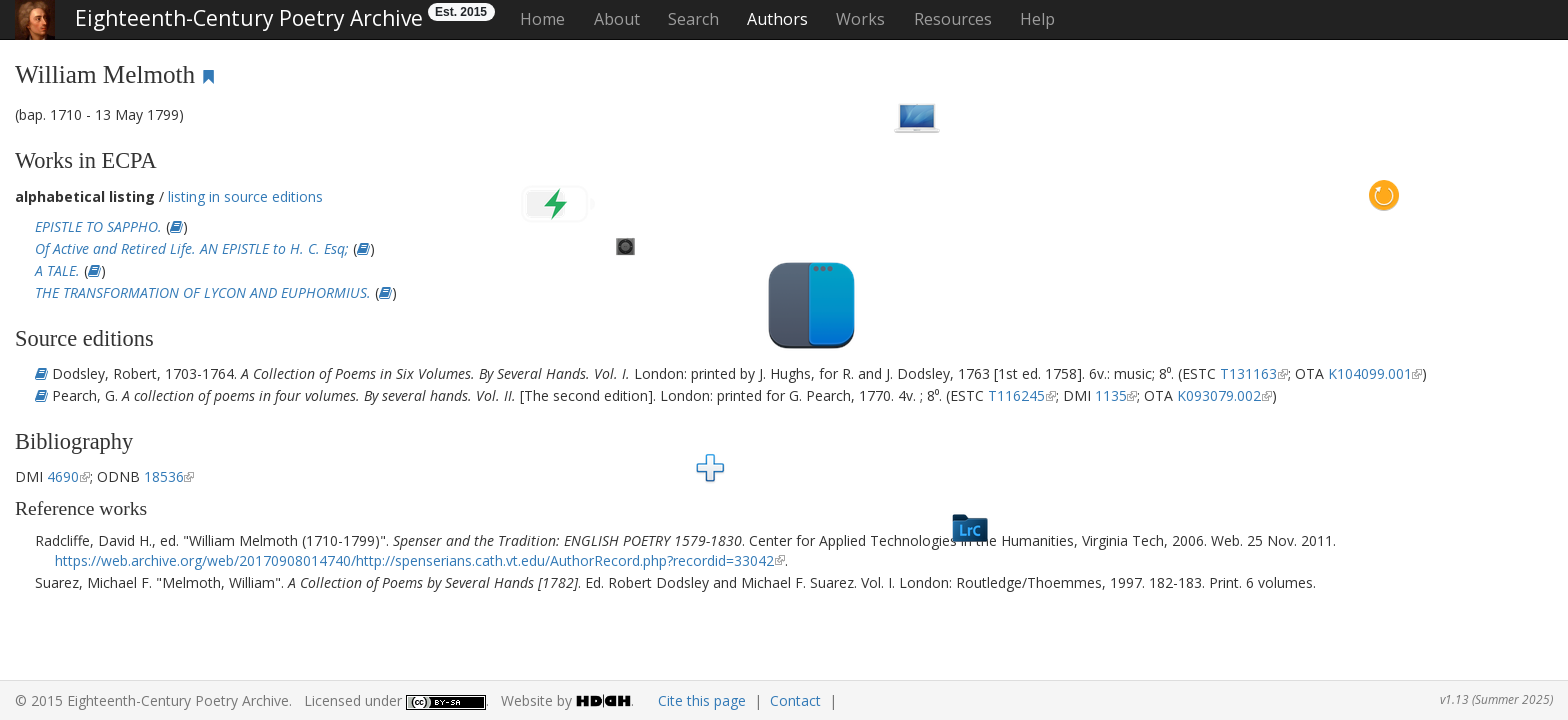  What do you see at coordinates (1384, 195) in the screenshot?
I see `reboot or restart the system` at bounding box center [1384, 195].